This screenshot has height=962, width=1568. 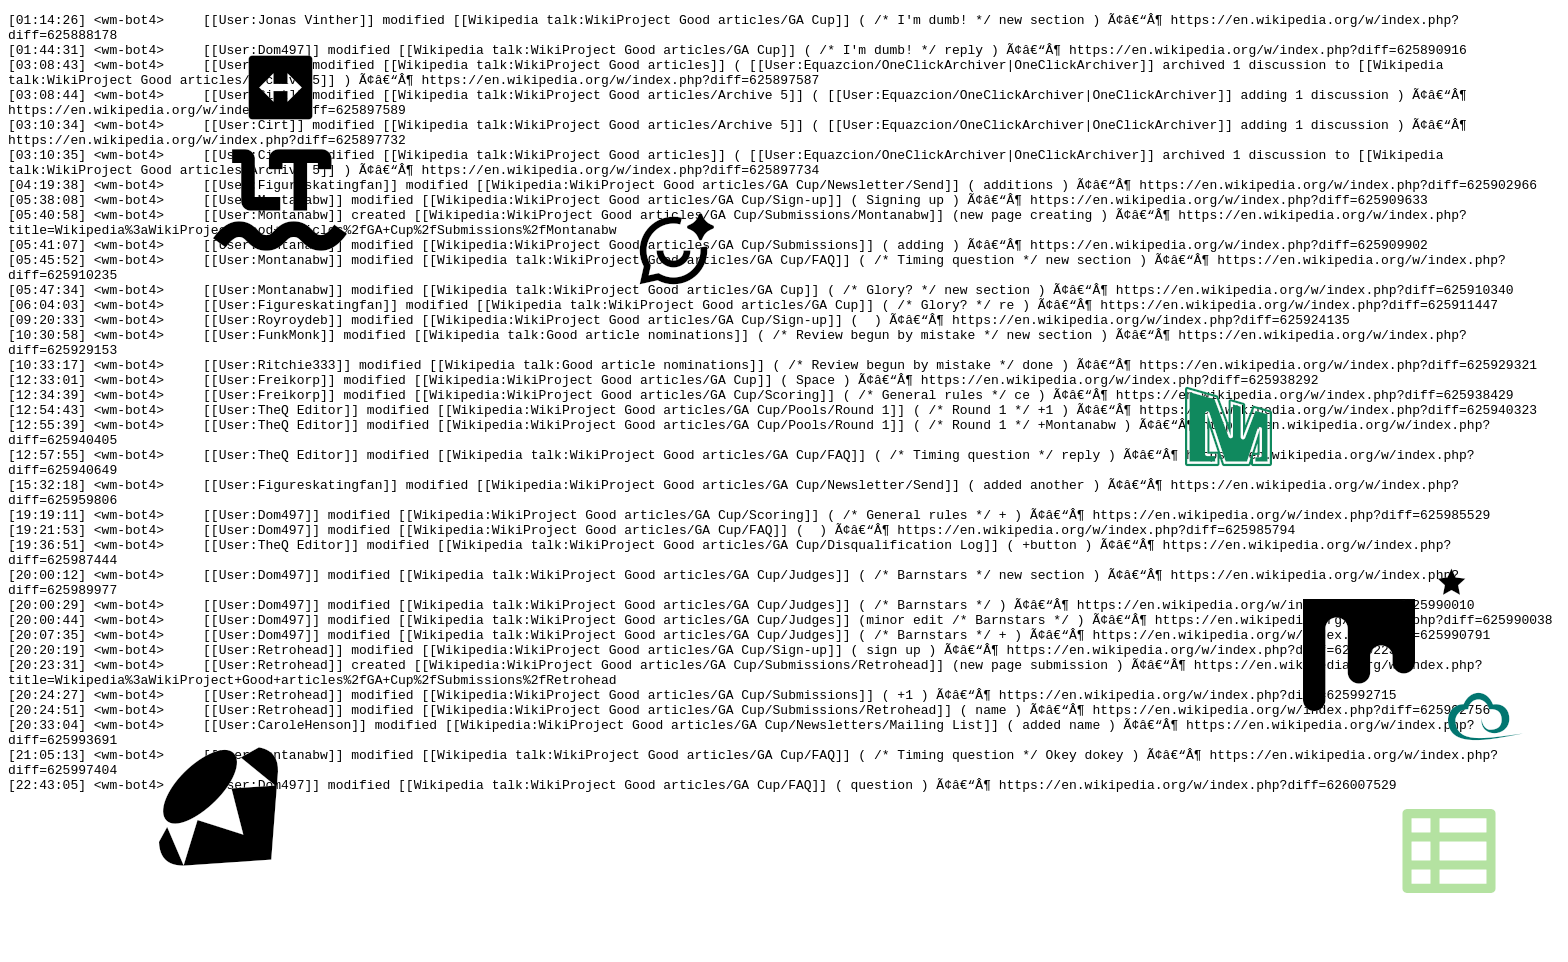 I want to click on flip image horizontally, so click(x=280, y=87).